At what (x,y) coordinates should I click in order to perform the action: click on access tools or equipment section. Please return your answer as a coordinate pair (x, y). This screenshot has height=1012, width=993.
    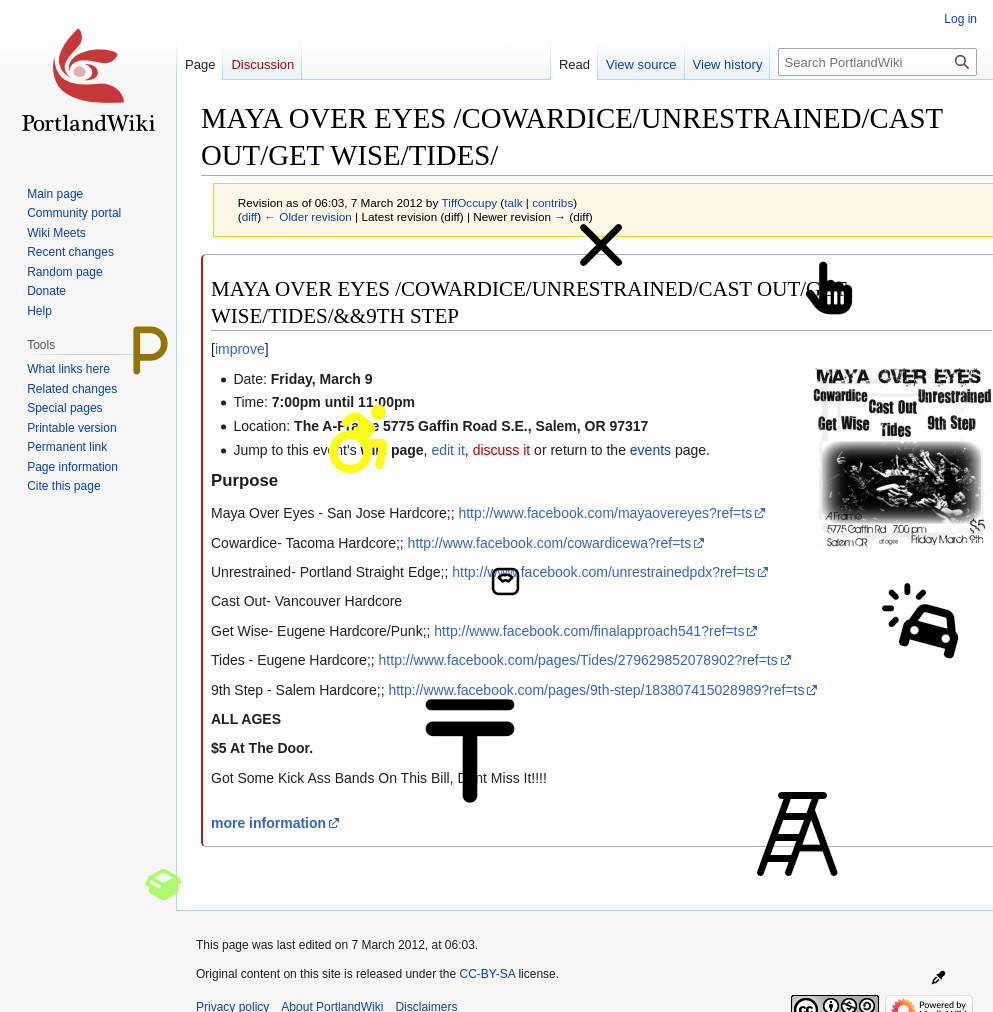
    Looking at the image, I should click on (799, 834).